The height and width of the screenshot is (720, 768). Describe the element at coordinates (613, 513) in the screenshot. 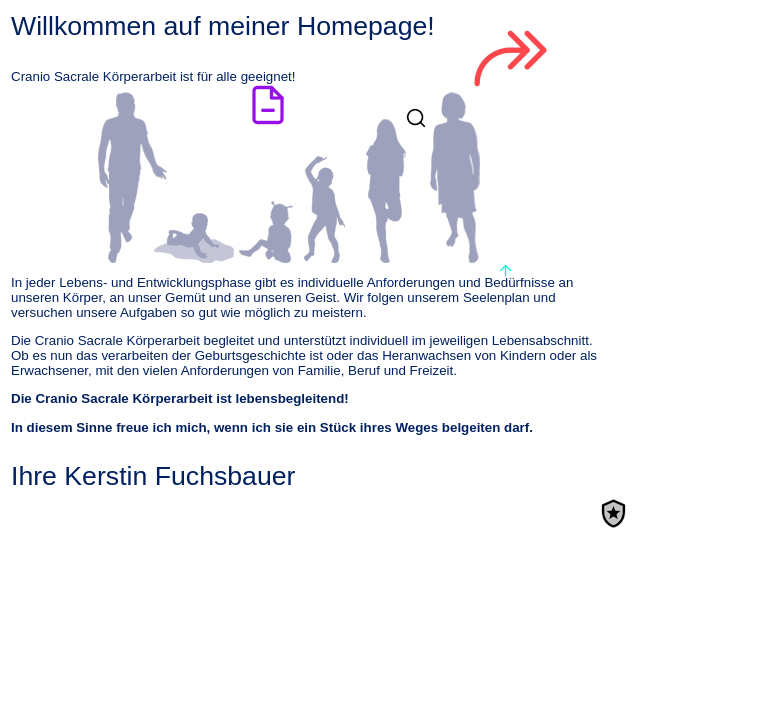

I see `access local police or emergency services` at that location.